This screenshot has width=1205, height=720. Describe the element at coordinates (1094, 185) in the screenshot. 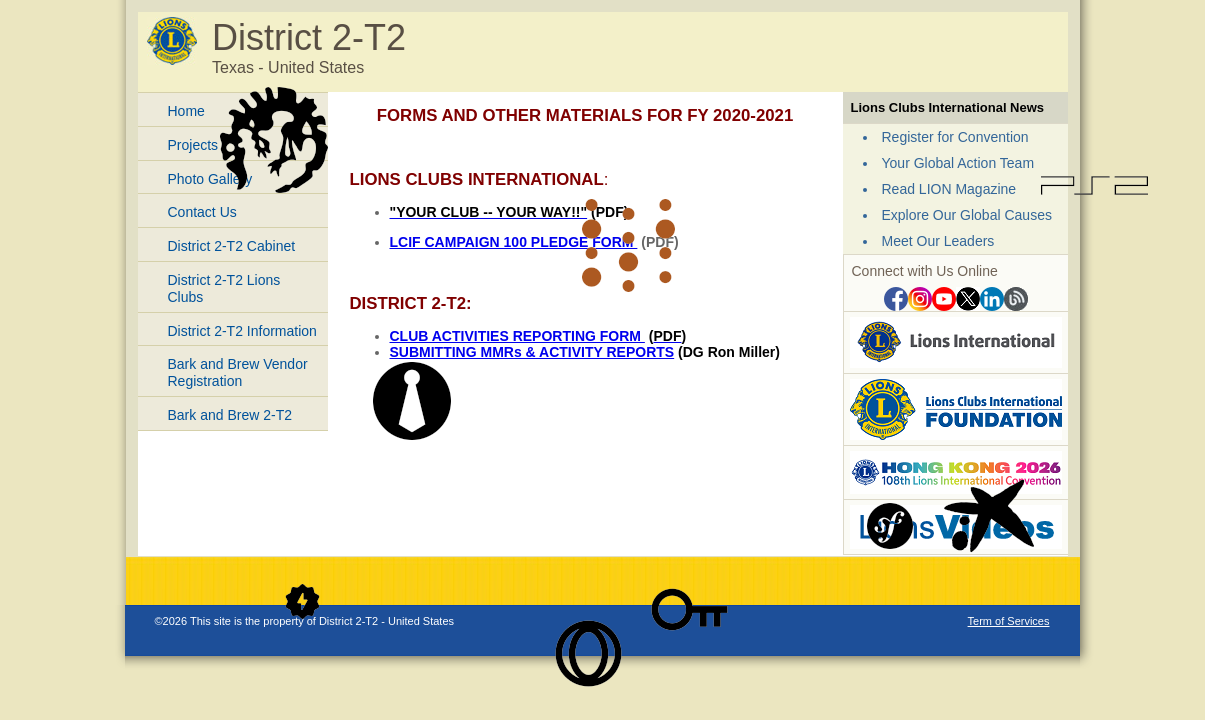

I see `playstation 2 brand logo` at that location.